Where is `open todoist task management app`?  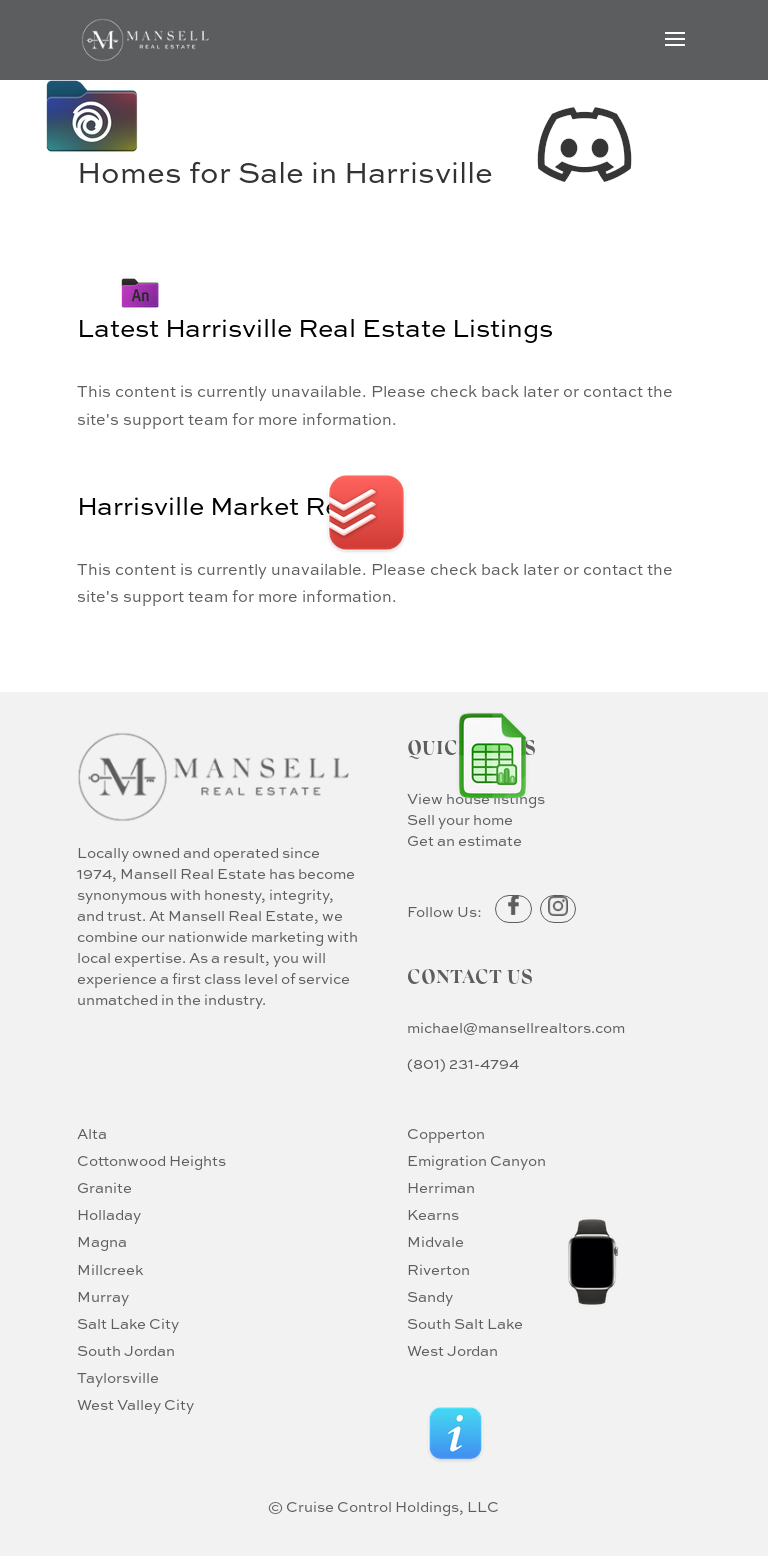
open todoist task management app is located at coordinates (366, 512).